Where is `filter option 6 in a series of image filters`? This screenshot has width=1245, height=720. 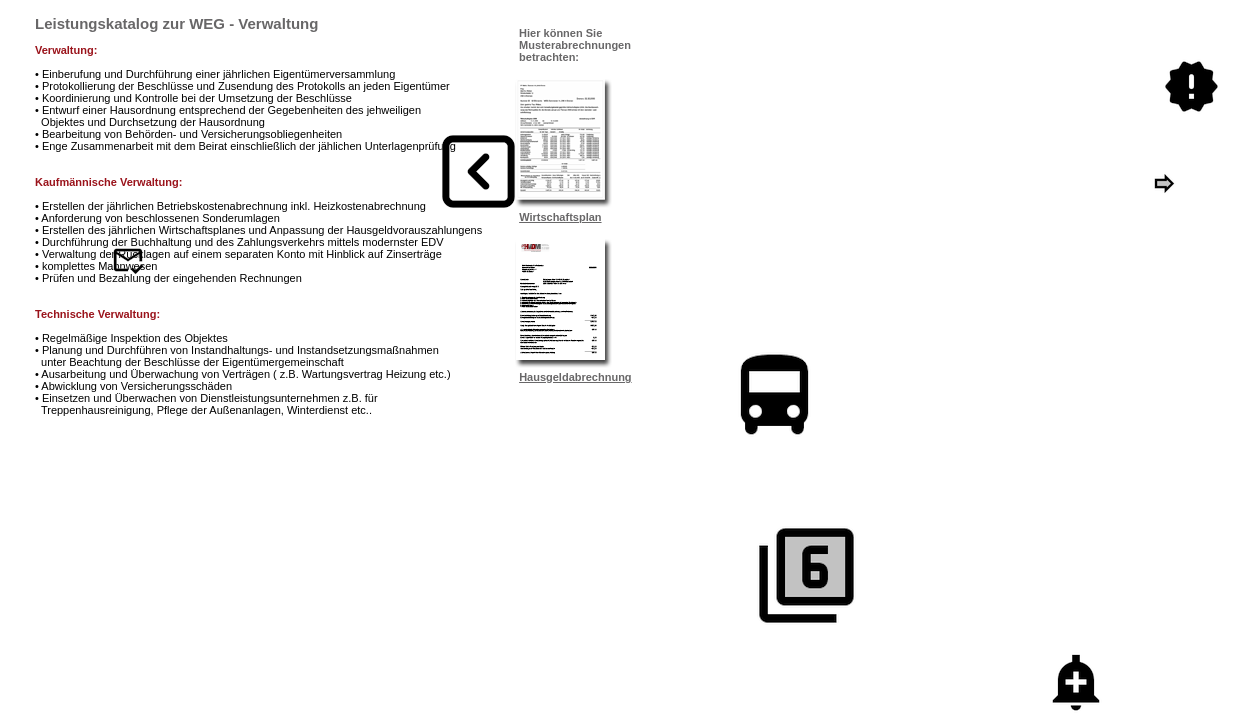 filter option 6 in a series of image filters is located at coordinates (806, 575).